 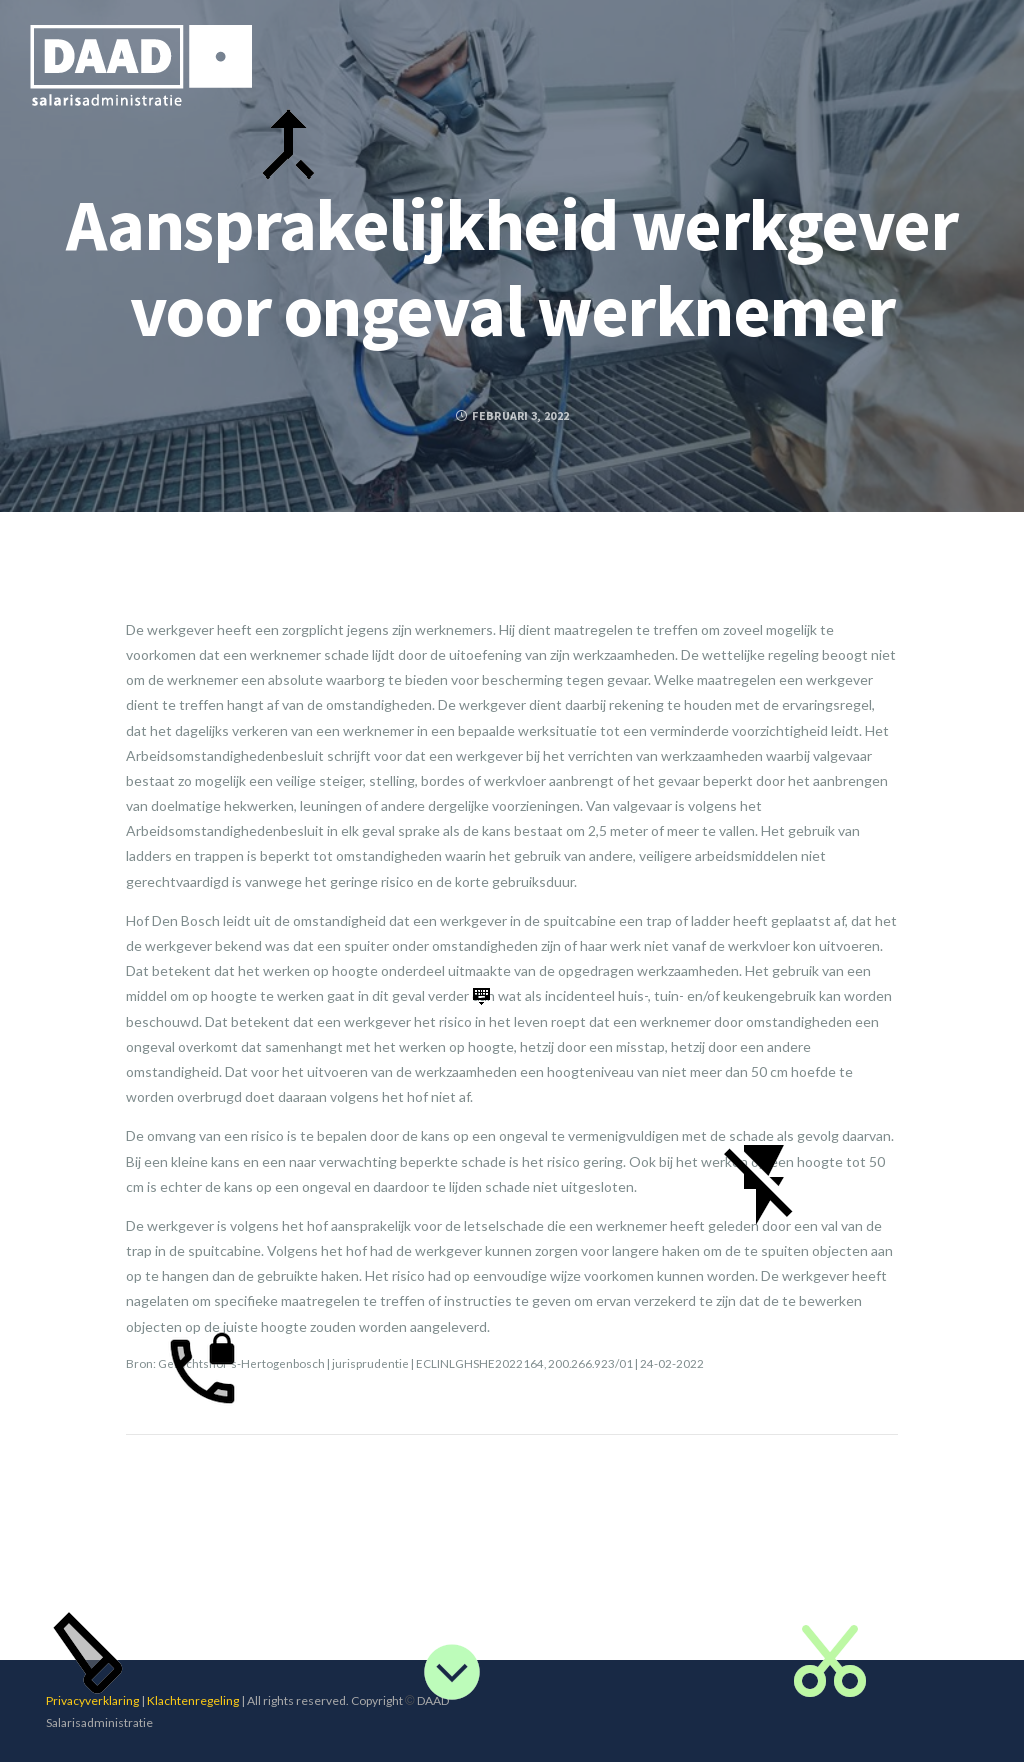 I want to click on disable camera flash, so click(x=764, y=1185).